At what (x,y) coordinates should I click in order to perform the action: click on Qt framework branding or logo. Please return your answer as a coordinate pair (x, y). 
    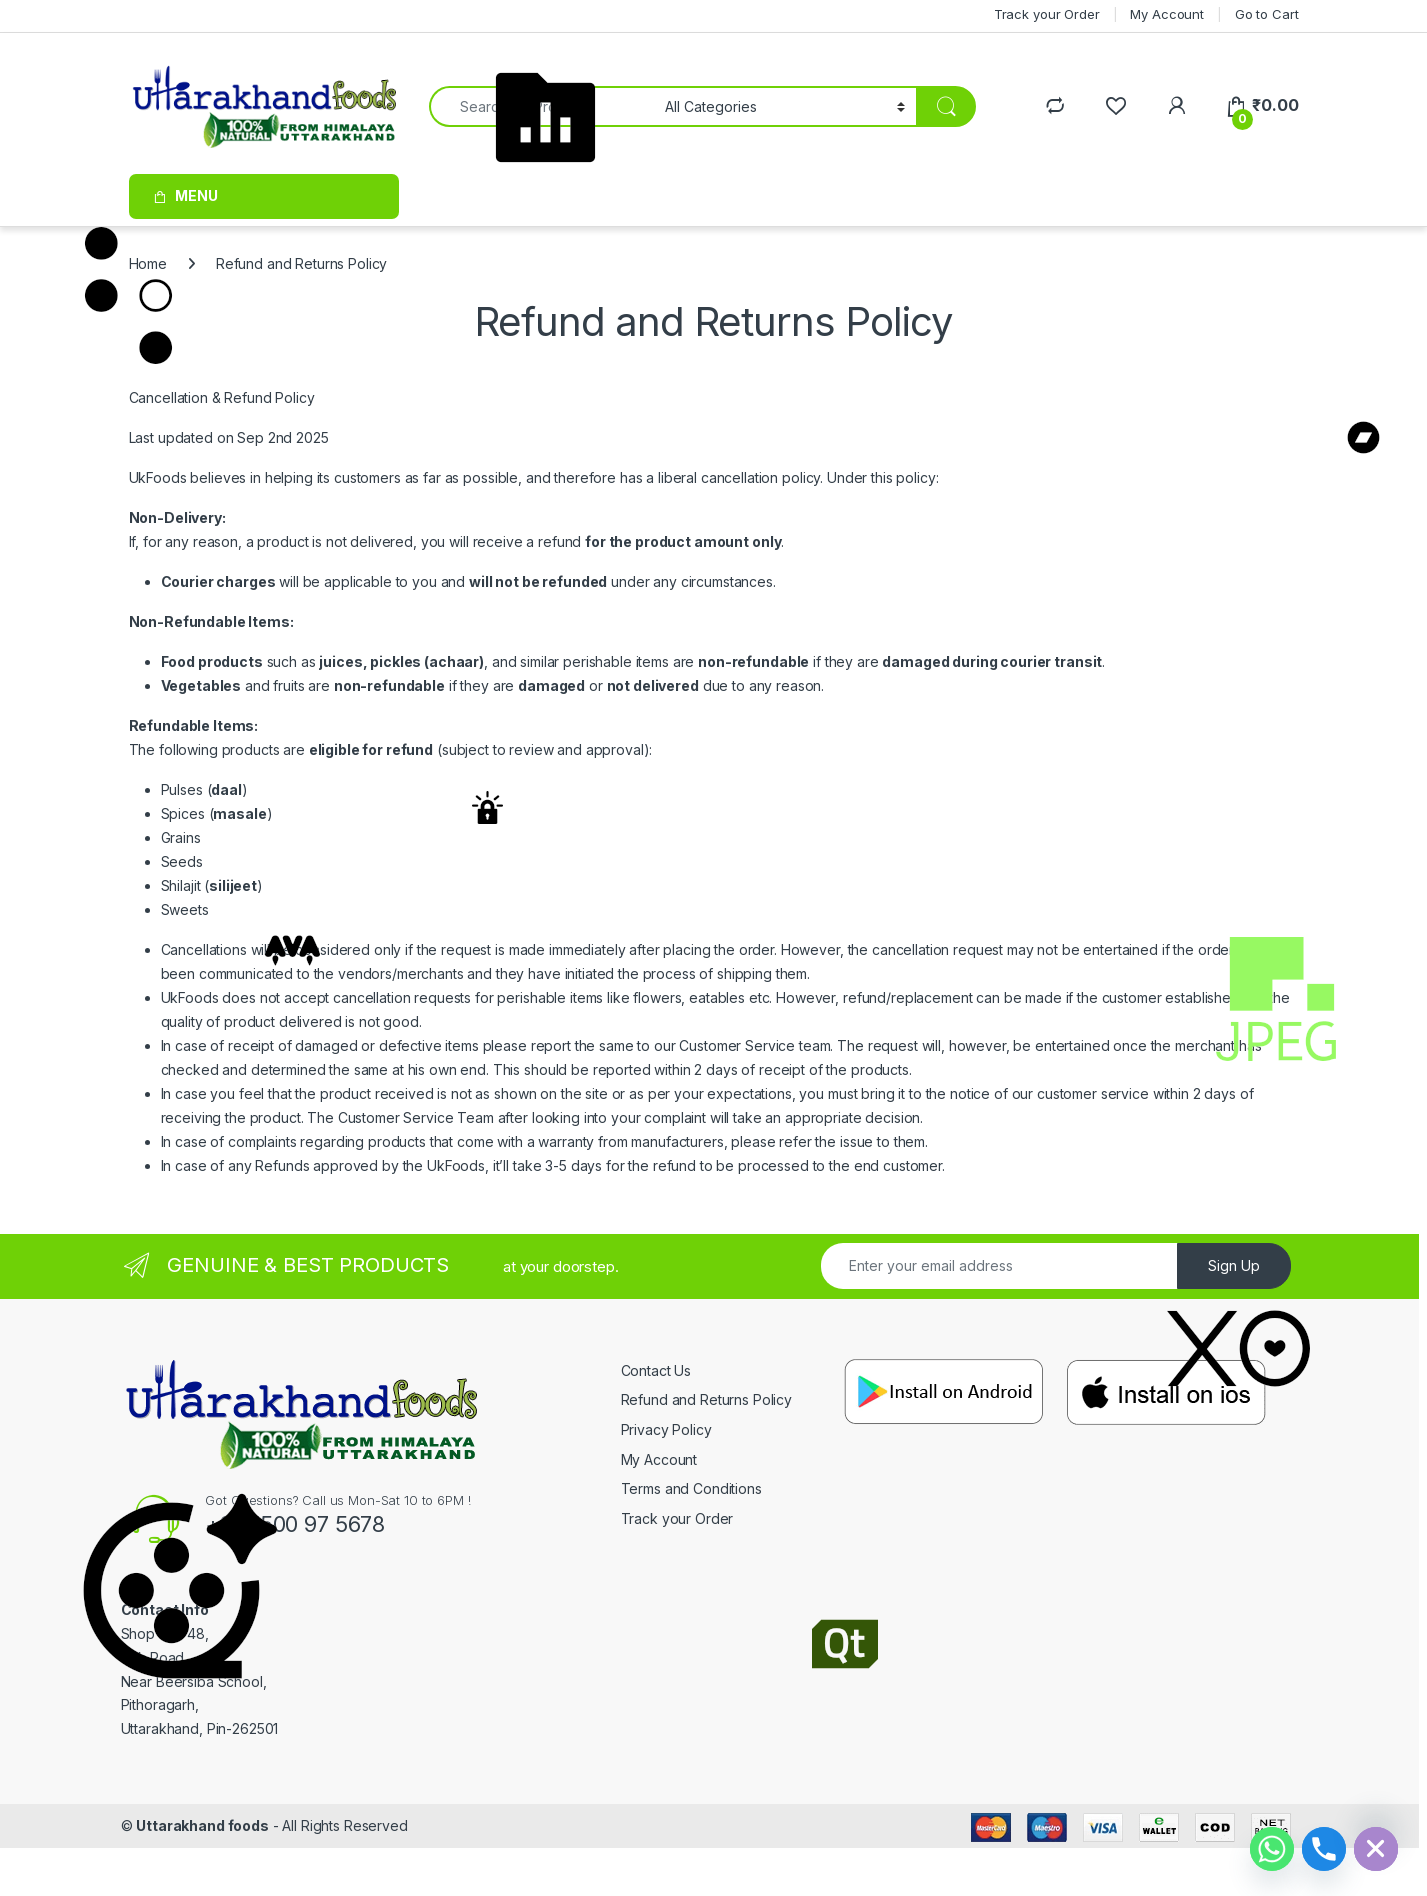
    Looking at the image, I should click on (845, 1644).